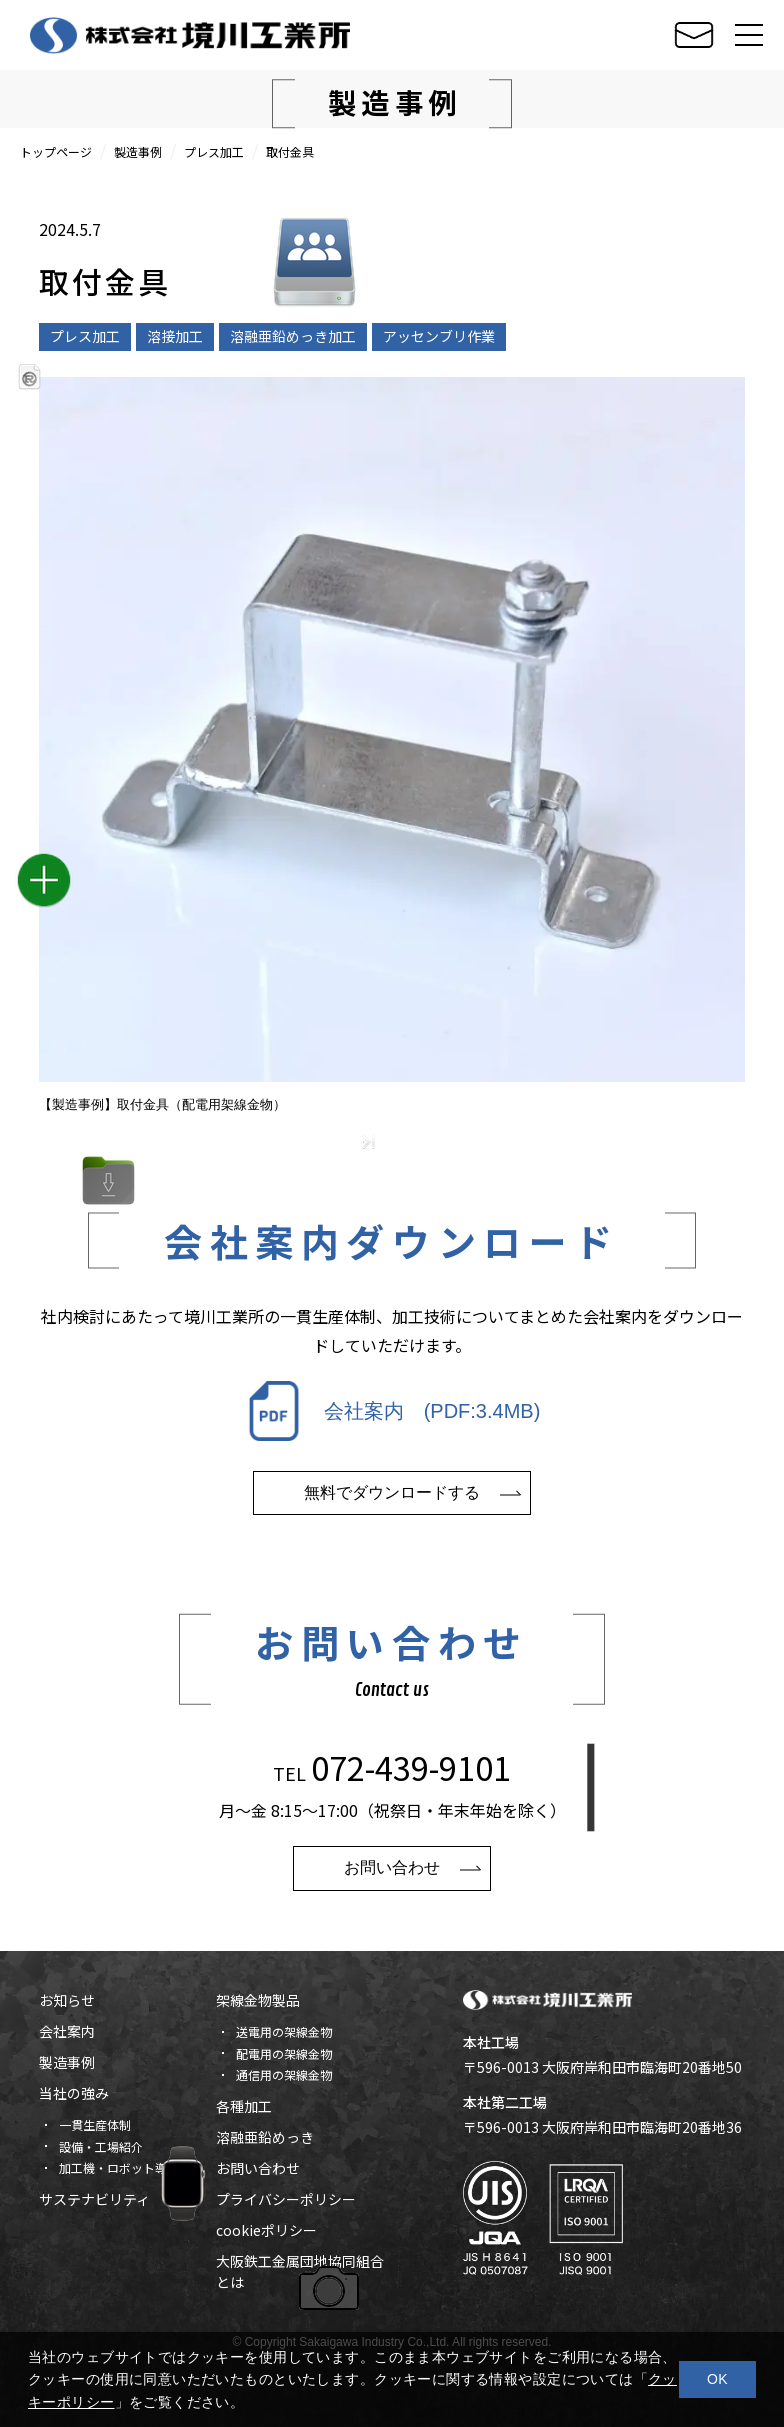 This screenshot has height=2427, width=784. What do you see at coordinates (182, 2183) in the screenshot?
I see `apple watch series 6 device icon` at bounding box center [182, 2183].